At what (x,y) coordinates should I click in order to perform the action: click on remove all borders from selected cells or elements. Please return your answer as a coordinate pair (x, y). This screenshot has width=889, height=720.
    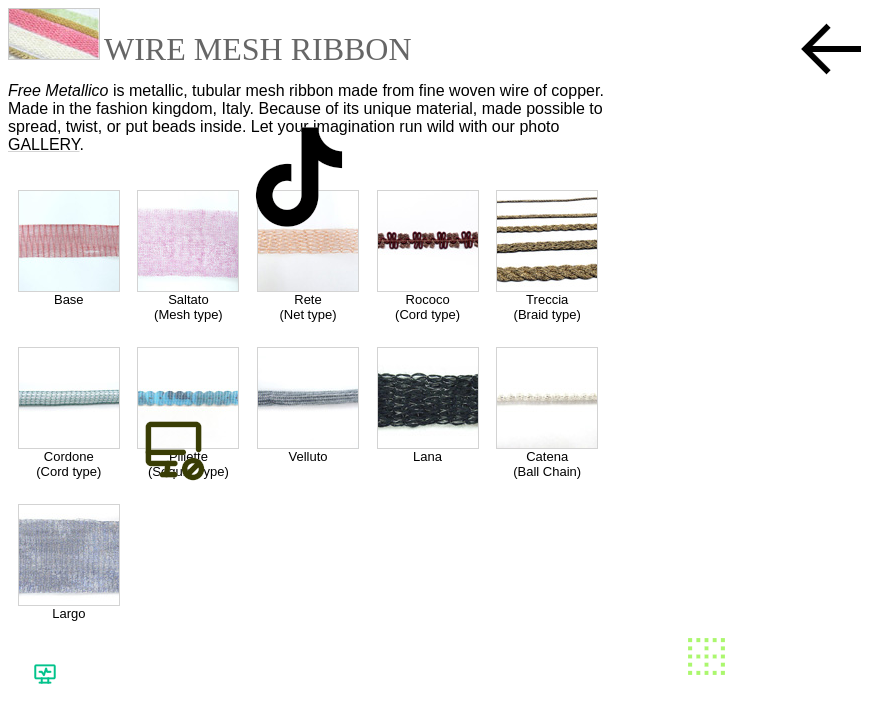
    Looking at the image, I should click on (706, 656).